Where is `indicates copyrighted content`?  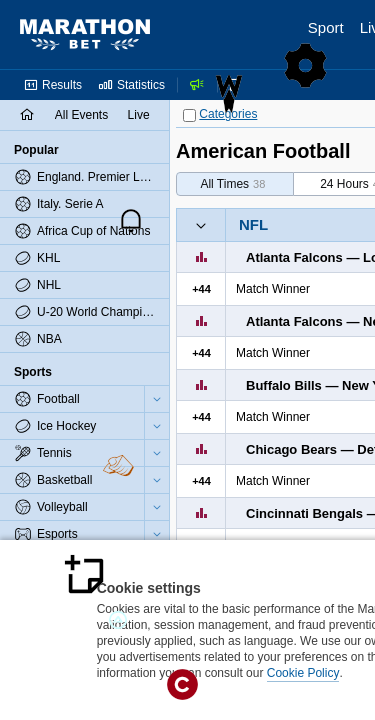 indicates copyrighted content is located at coordinates (182, 684).